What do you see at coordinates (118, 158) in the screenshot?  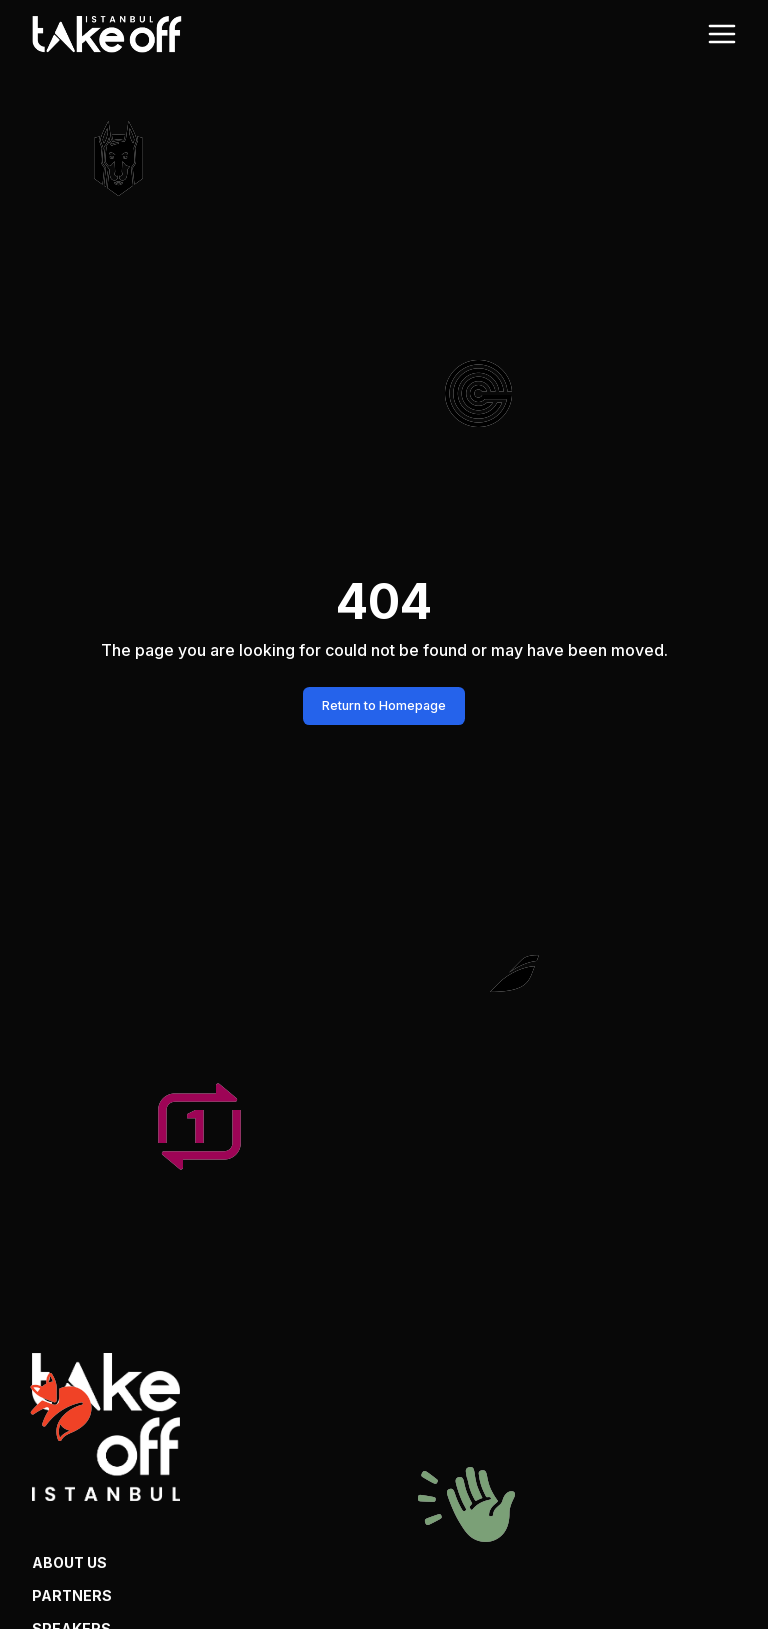 I see `access Snyk security dashboard` at bounding box center [118, 158].